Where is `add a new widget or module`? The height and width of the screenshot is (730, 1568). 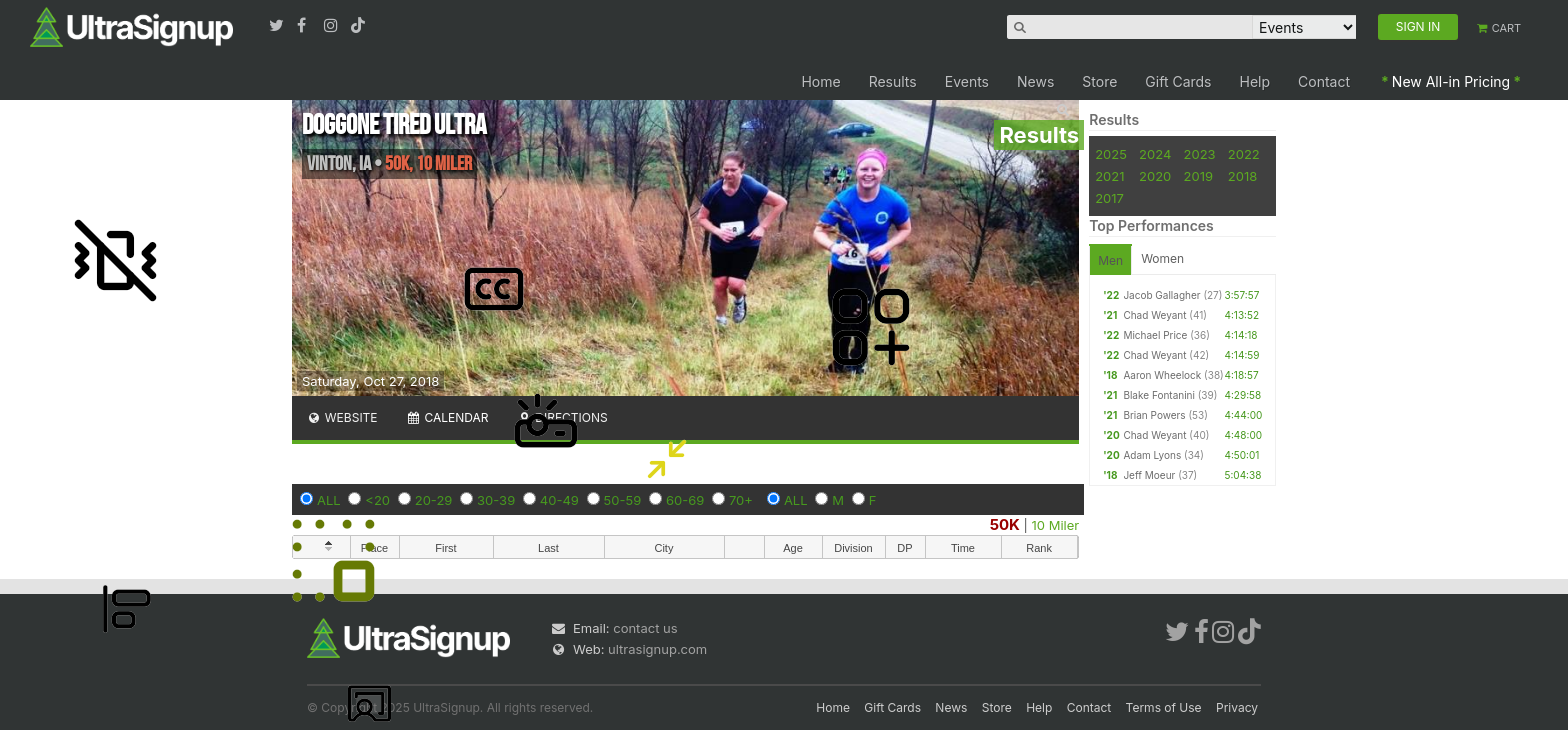
add a new widget or module is located at coordinates (871, 327).